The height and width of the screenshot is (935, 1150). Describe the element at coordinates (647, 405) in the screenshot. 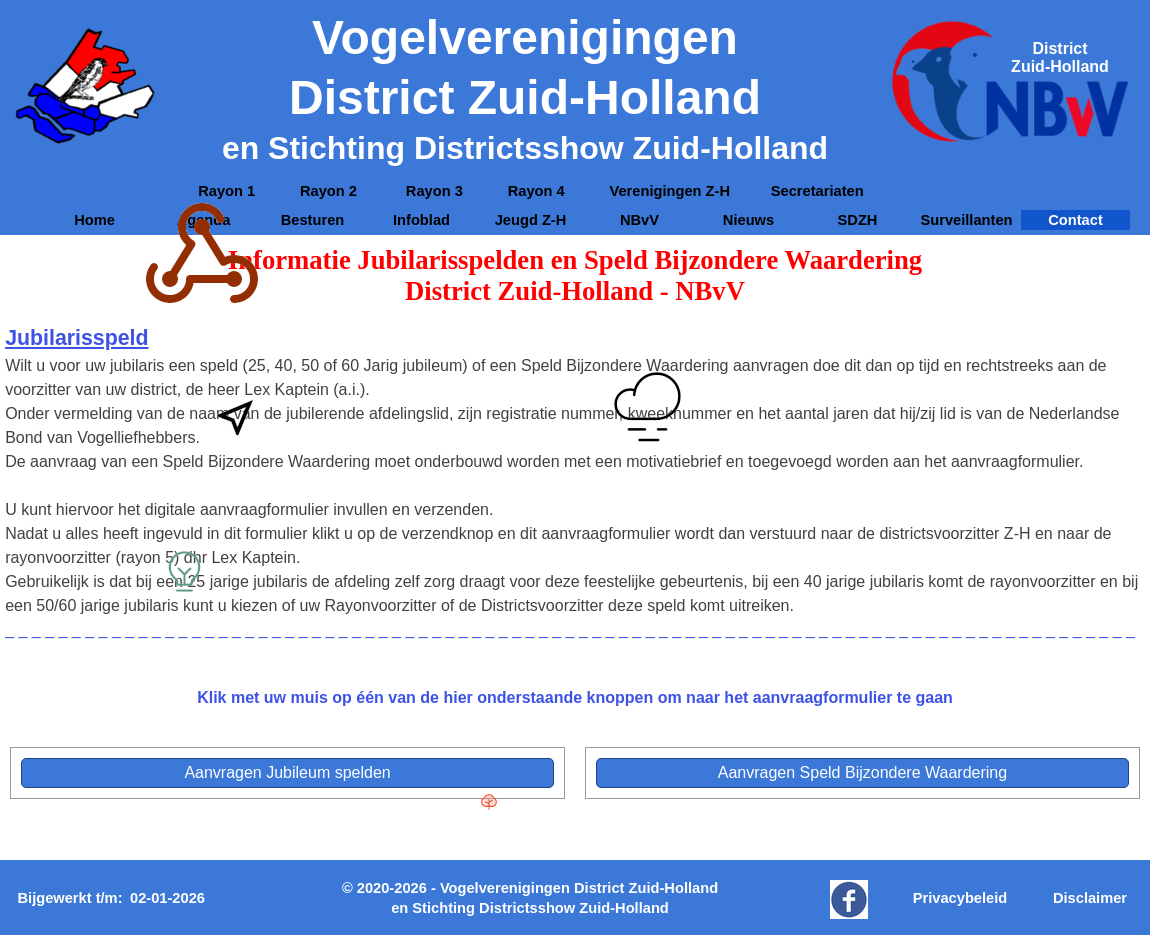

I see `indicates foggy weather conditions` at that location.